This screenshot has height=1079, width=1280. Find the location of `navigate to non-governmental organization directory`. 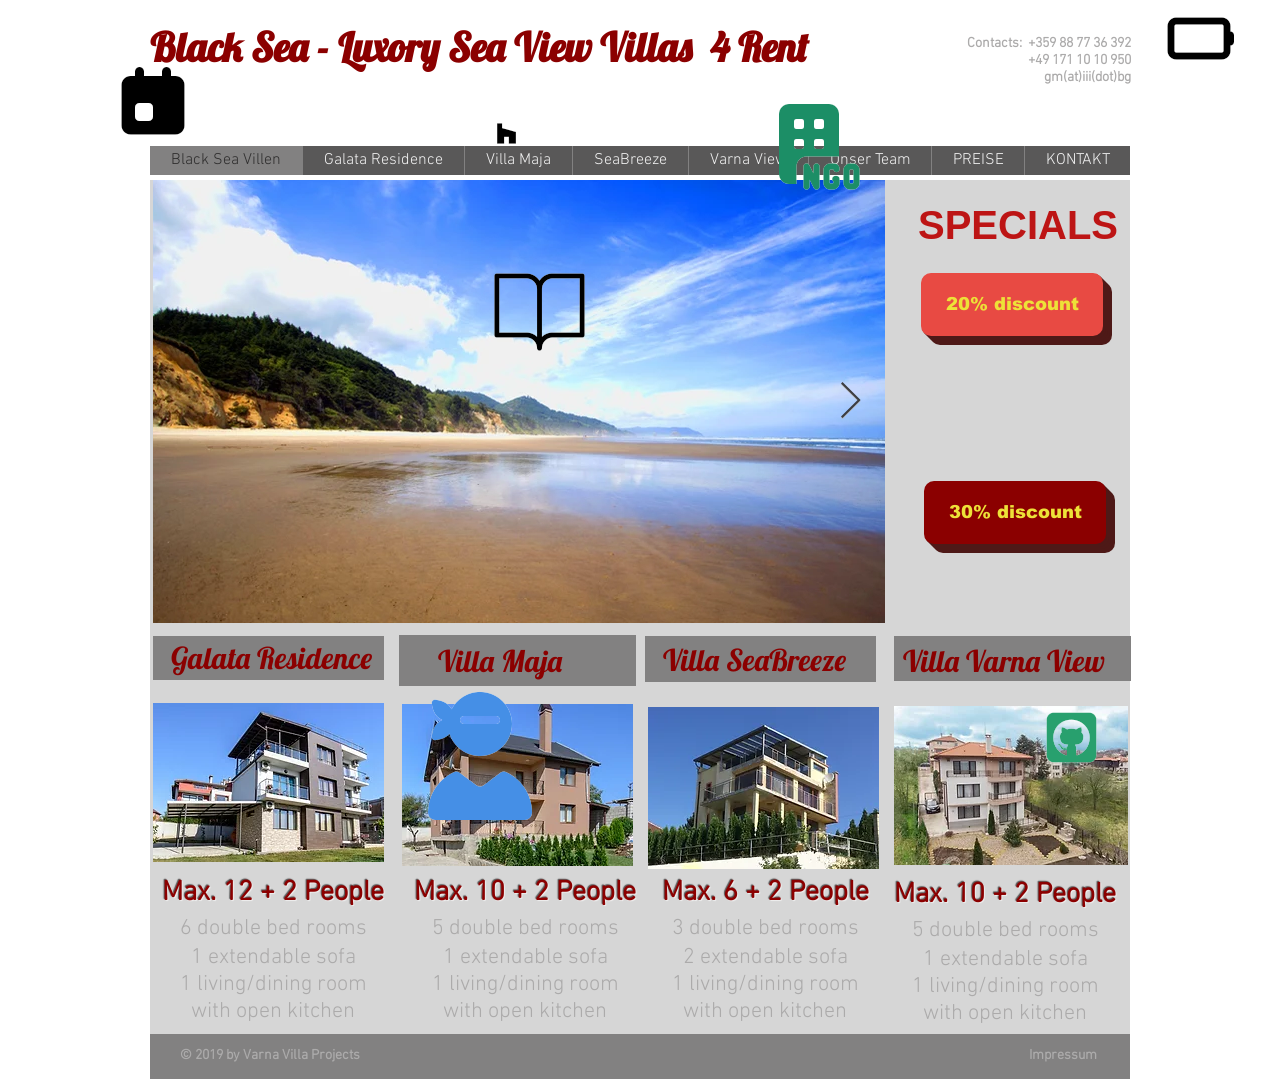

navigate to non-governmental organization directory is located at coordinates (814, 144).